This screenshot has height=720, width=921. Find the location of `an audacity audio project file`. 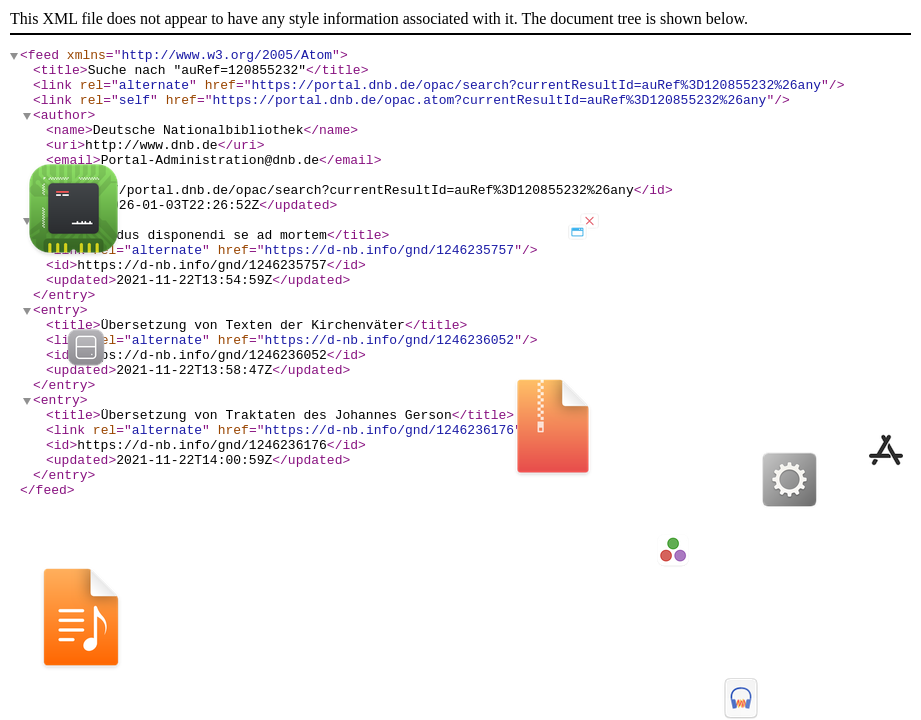

an audacity audio project file is located at coordinates (741, 698).